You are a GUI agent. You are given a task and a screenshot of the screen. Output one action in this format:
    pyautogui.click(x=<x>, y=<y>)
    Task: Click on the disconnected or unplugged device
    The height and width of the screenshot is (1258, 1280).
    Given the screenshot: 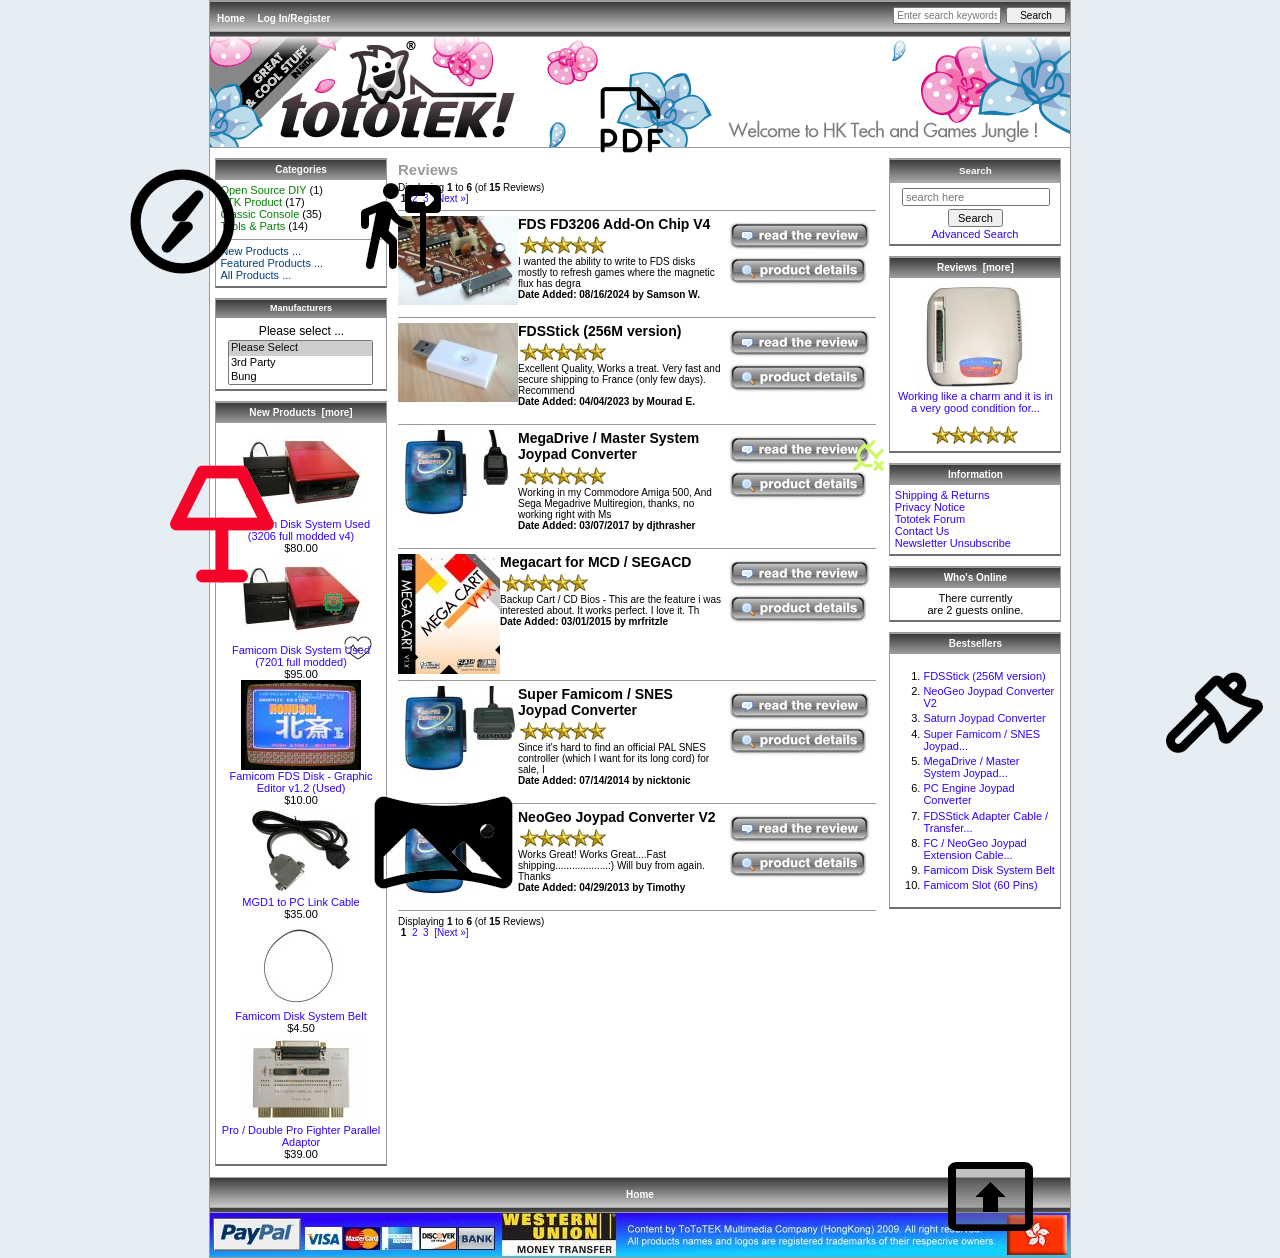 What is the action you would take?
    pyautogui.click(x=868, y=455)
    